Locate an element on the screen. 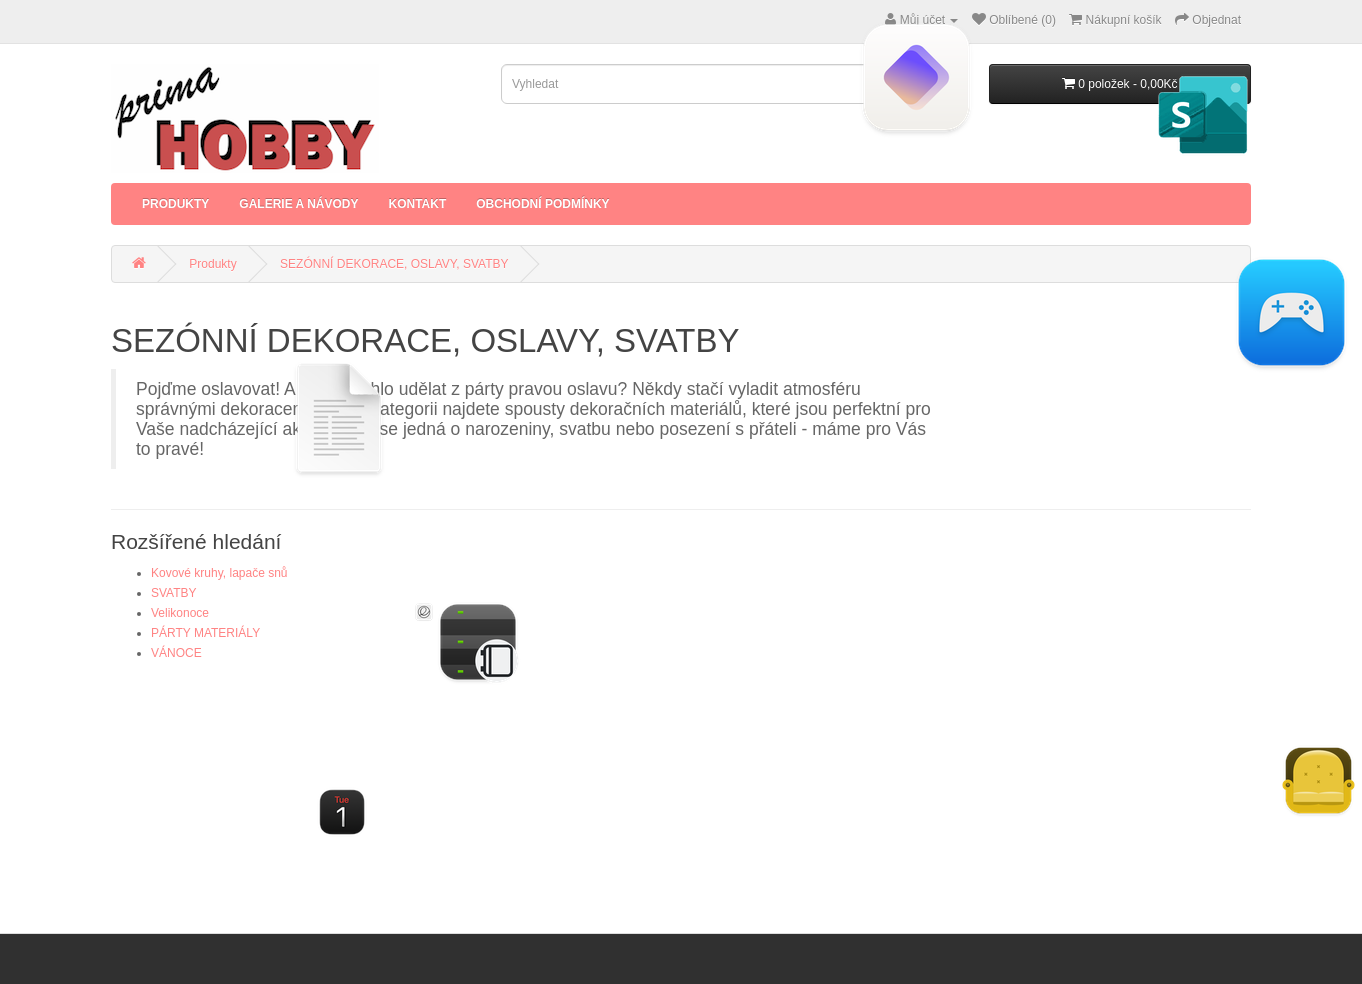  open Girens media player app is located at coordinates (1318, 780).